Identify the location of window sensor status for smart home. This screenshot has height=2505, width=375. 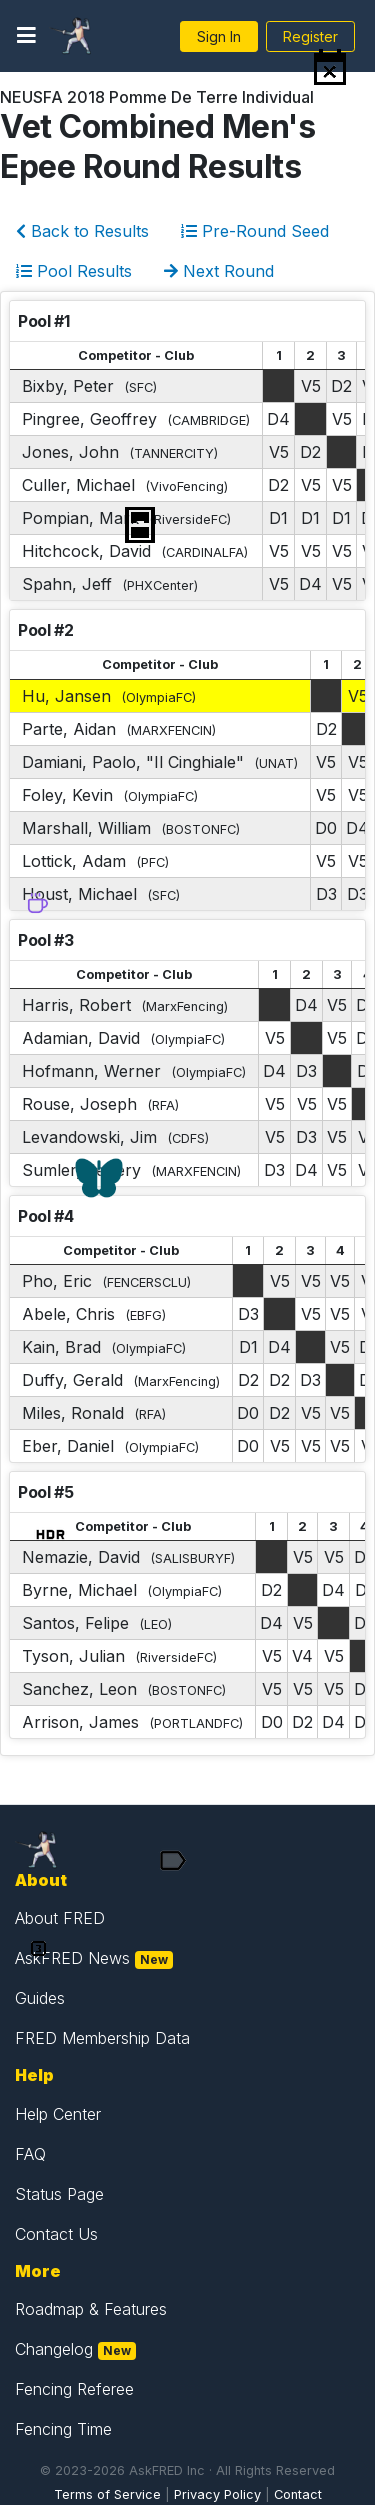
(140, 525).